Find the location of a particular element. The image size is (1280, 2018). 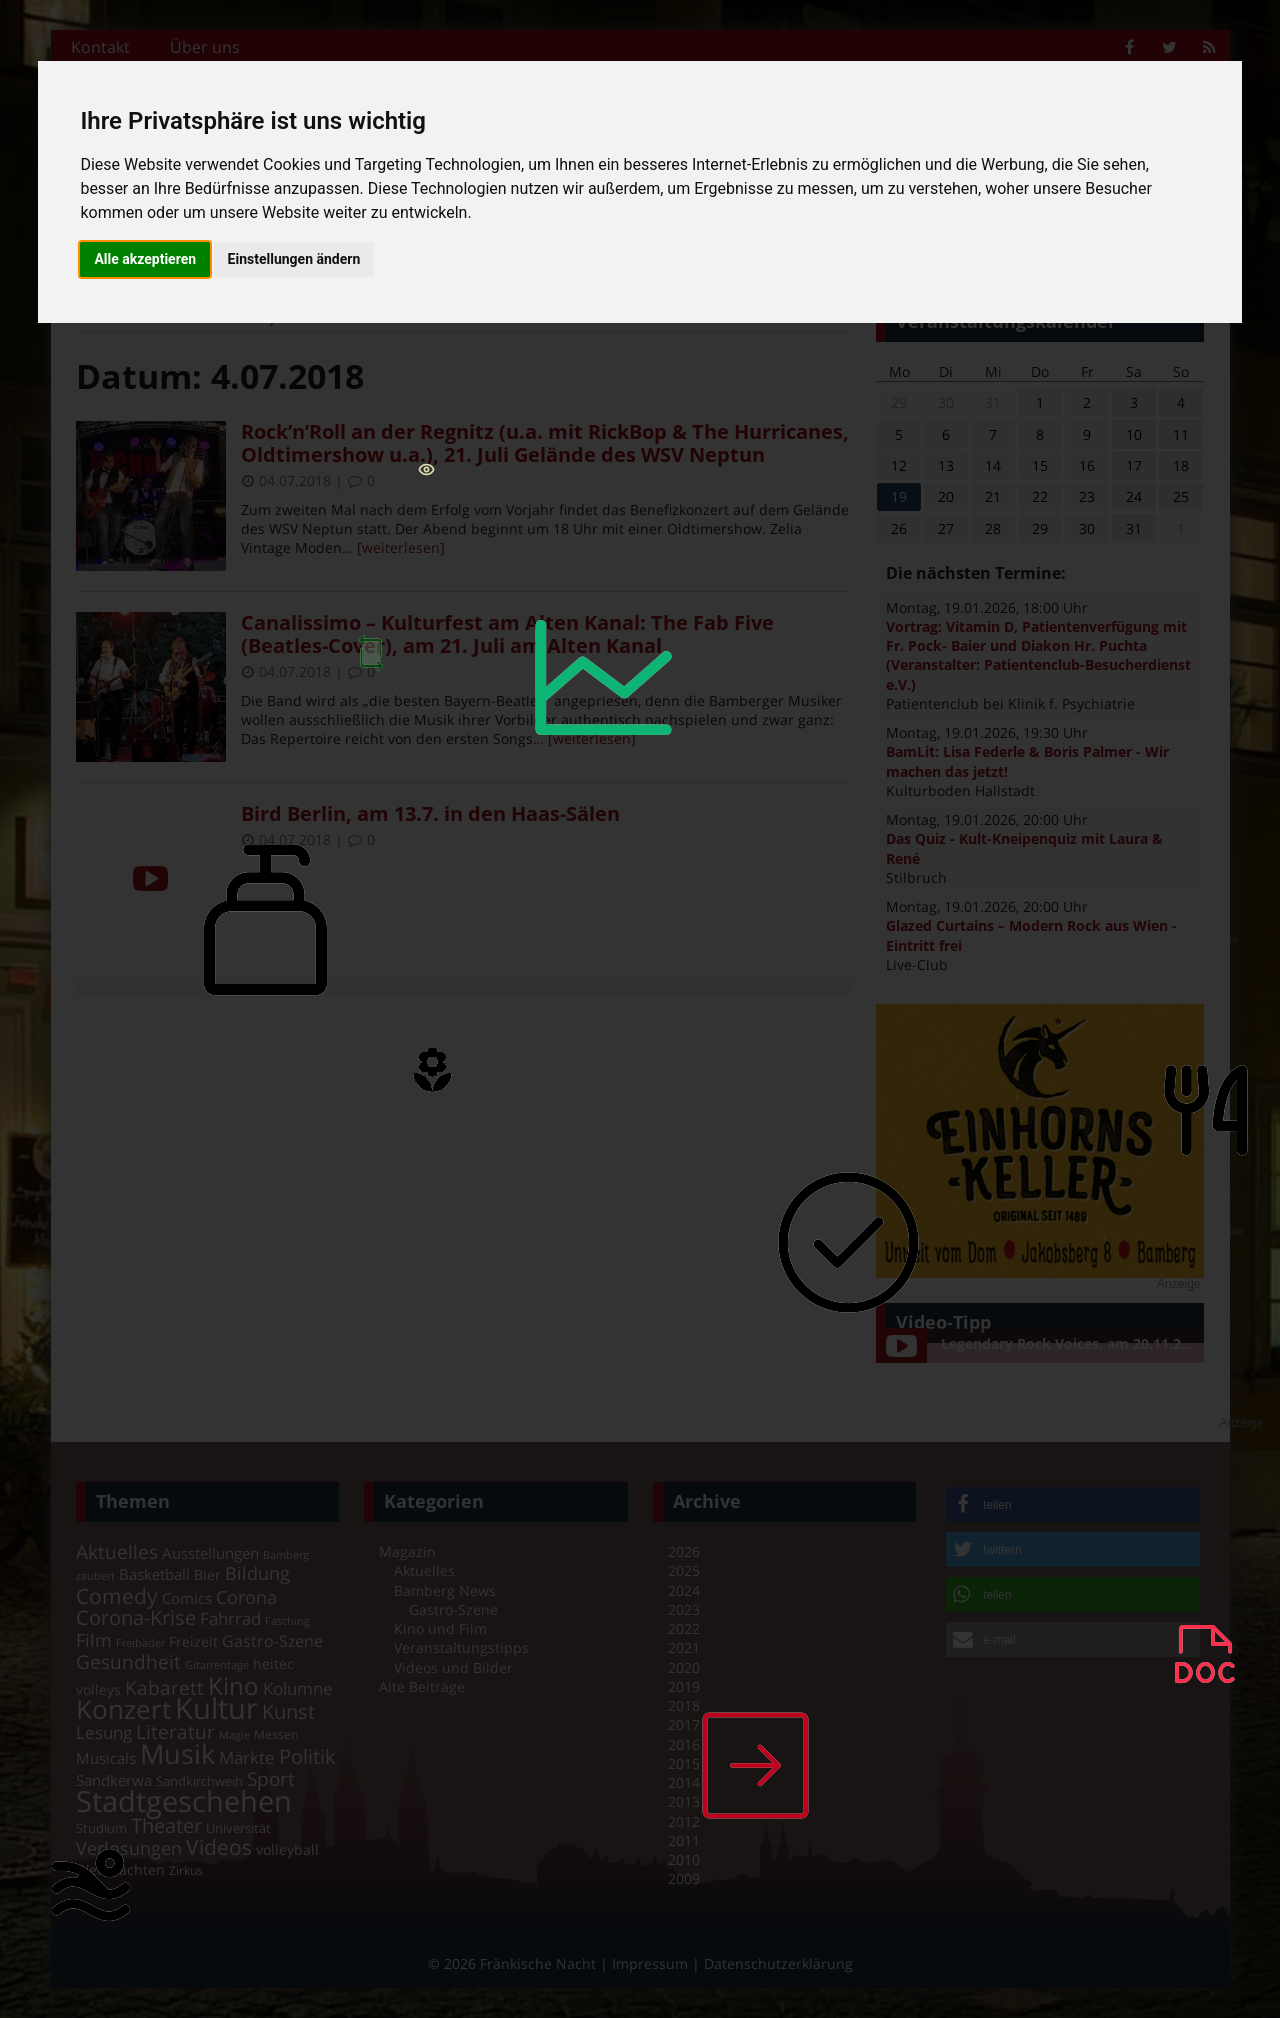

indicates a closed or resolved issue is located at coordinates (848, 1242).